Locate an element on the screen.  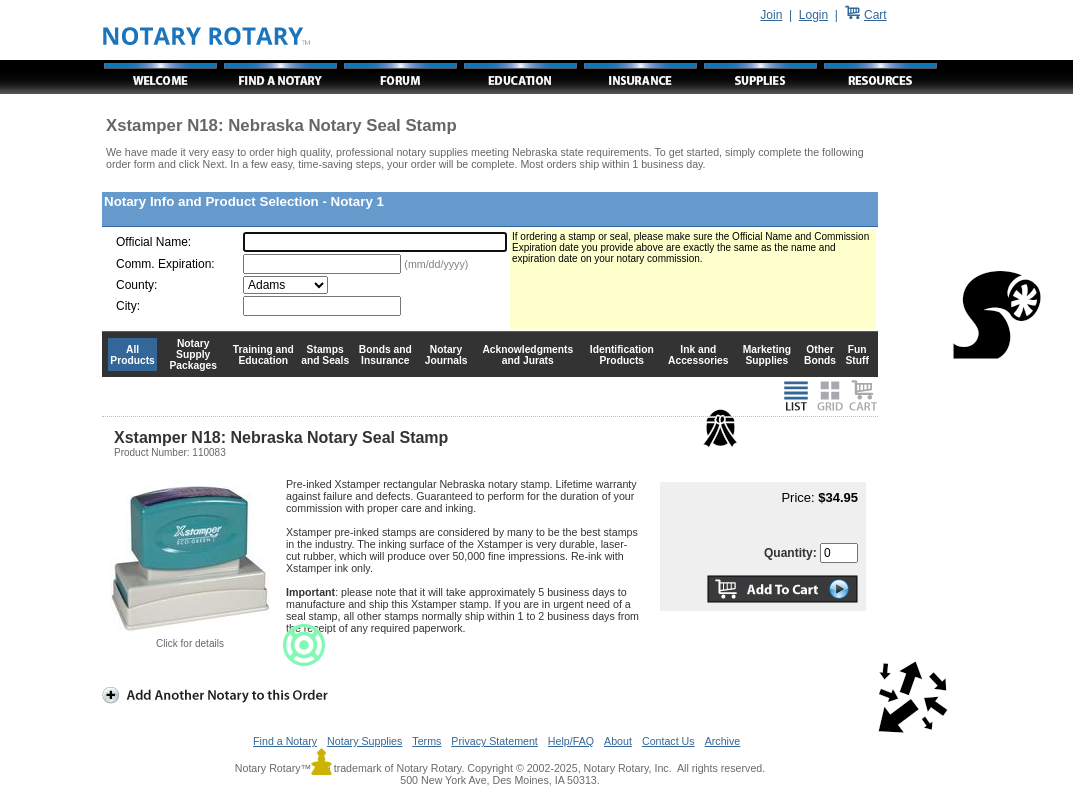
indicates confusion or multiple directions is located at coordinates (913, 697).